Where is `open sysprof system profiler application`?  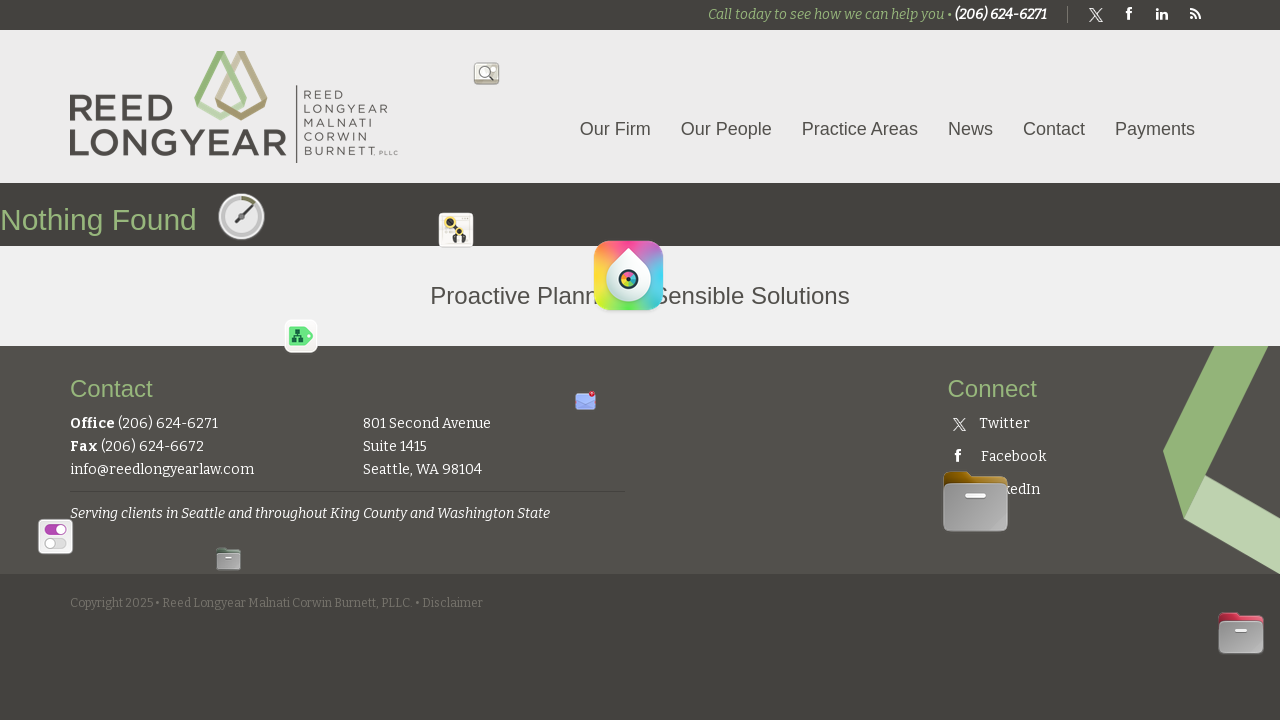
open sysprof system profiler application is located at coordinates (241, 216).